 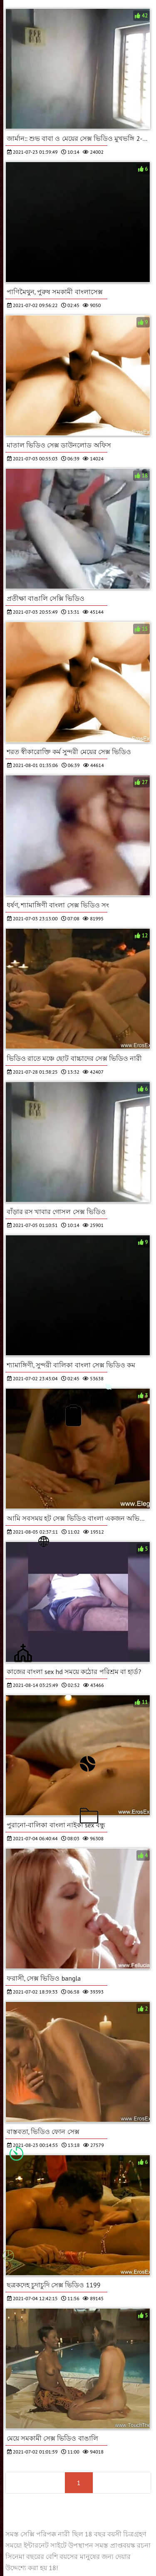 I want to click on set a countdown timer, so click(x=16, y=2154).